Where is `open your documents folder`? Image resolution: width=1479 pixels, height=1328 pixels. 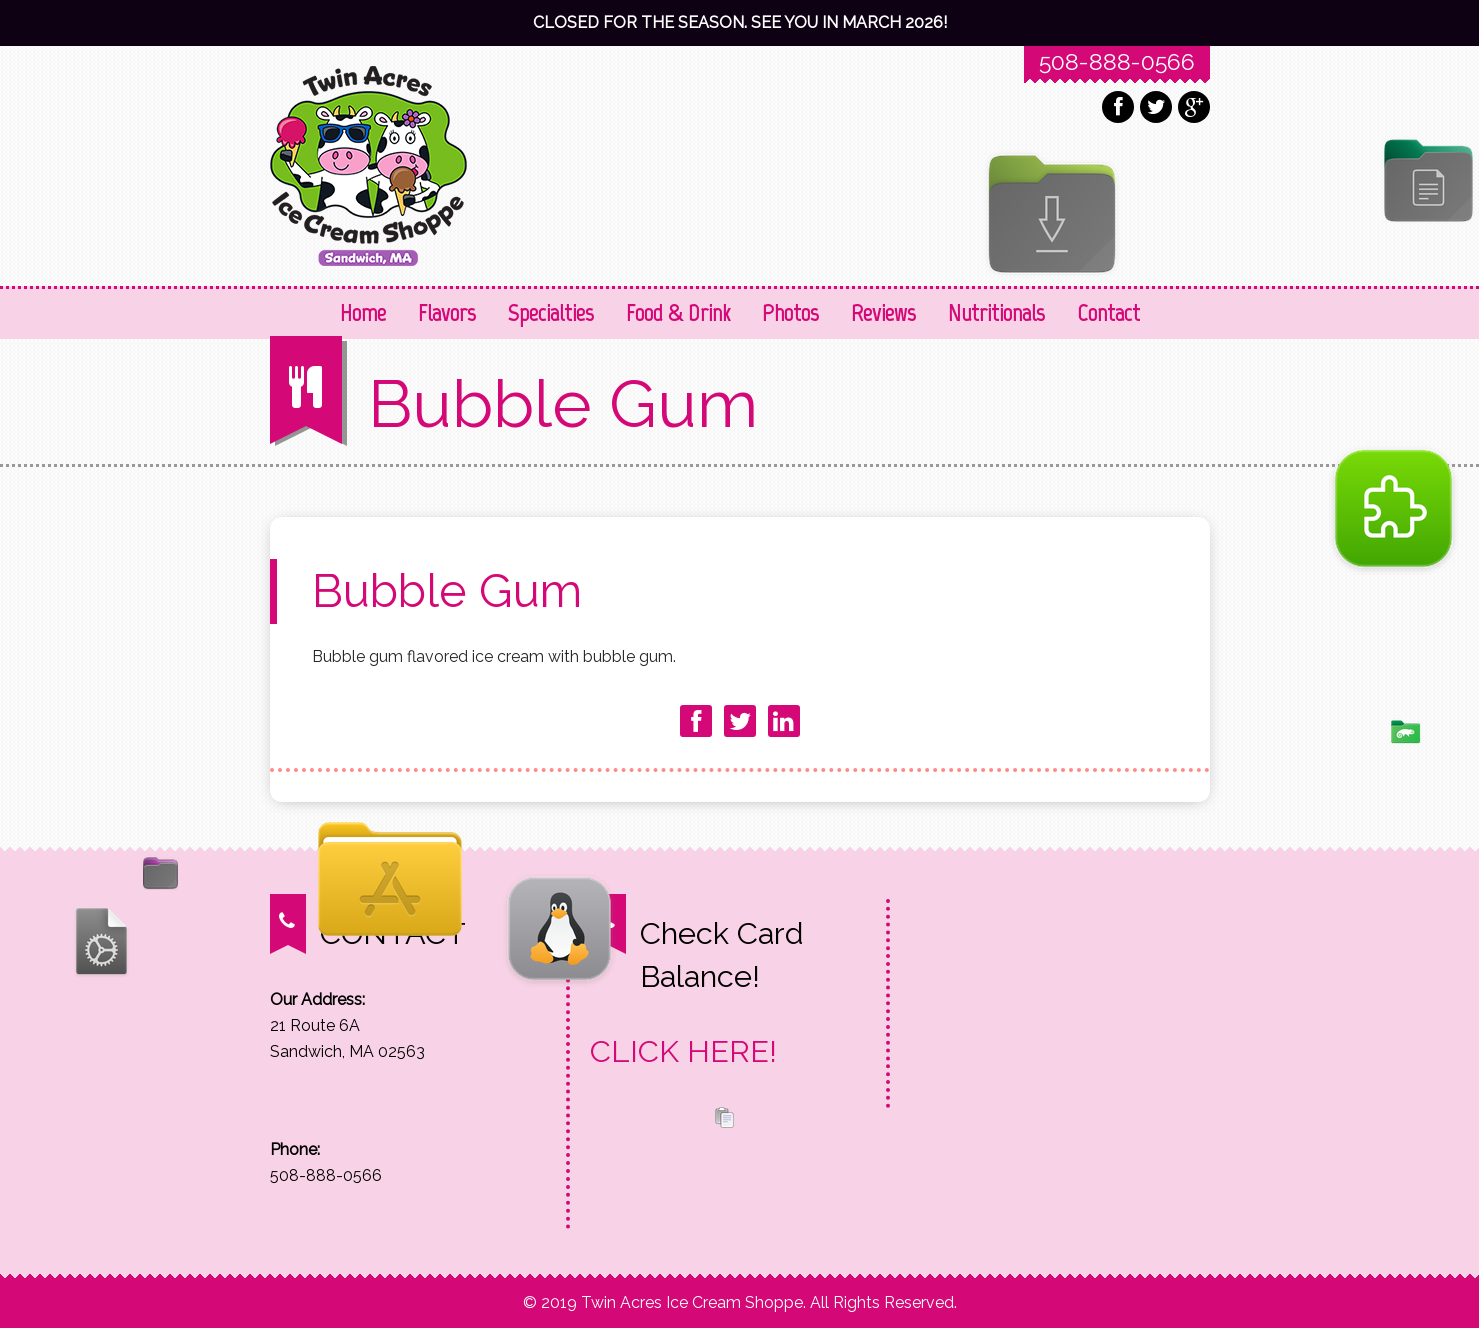 open your documents folder is located at coordinates (1428, 180).